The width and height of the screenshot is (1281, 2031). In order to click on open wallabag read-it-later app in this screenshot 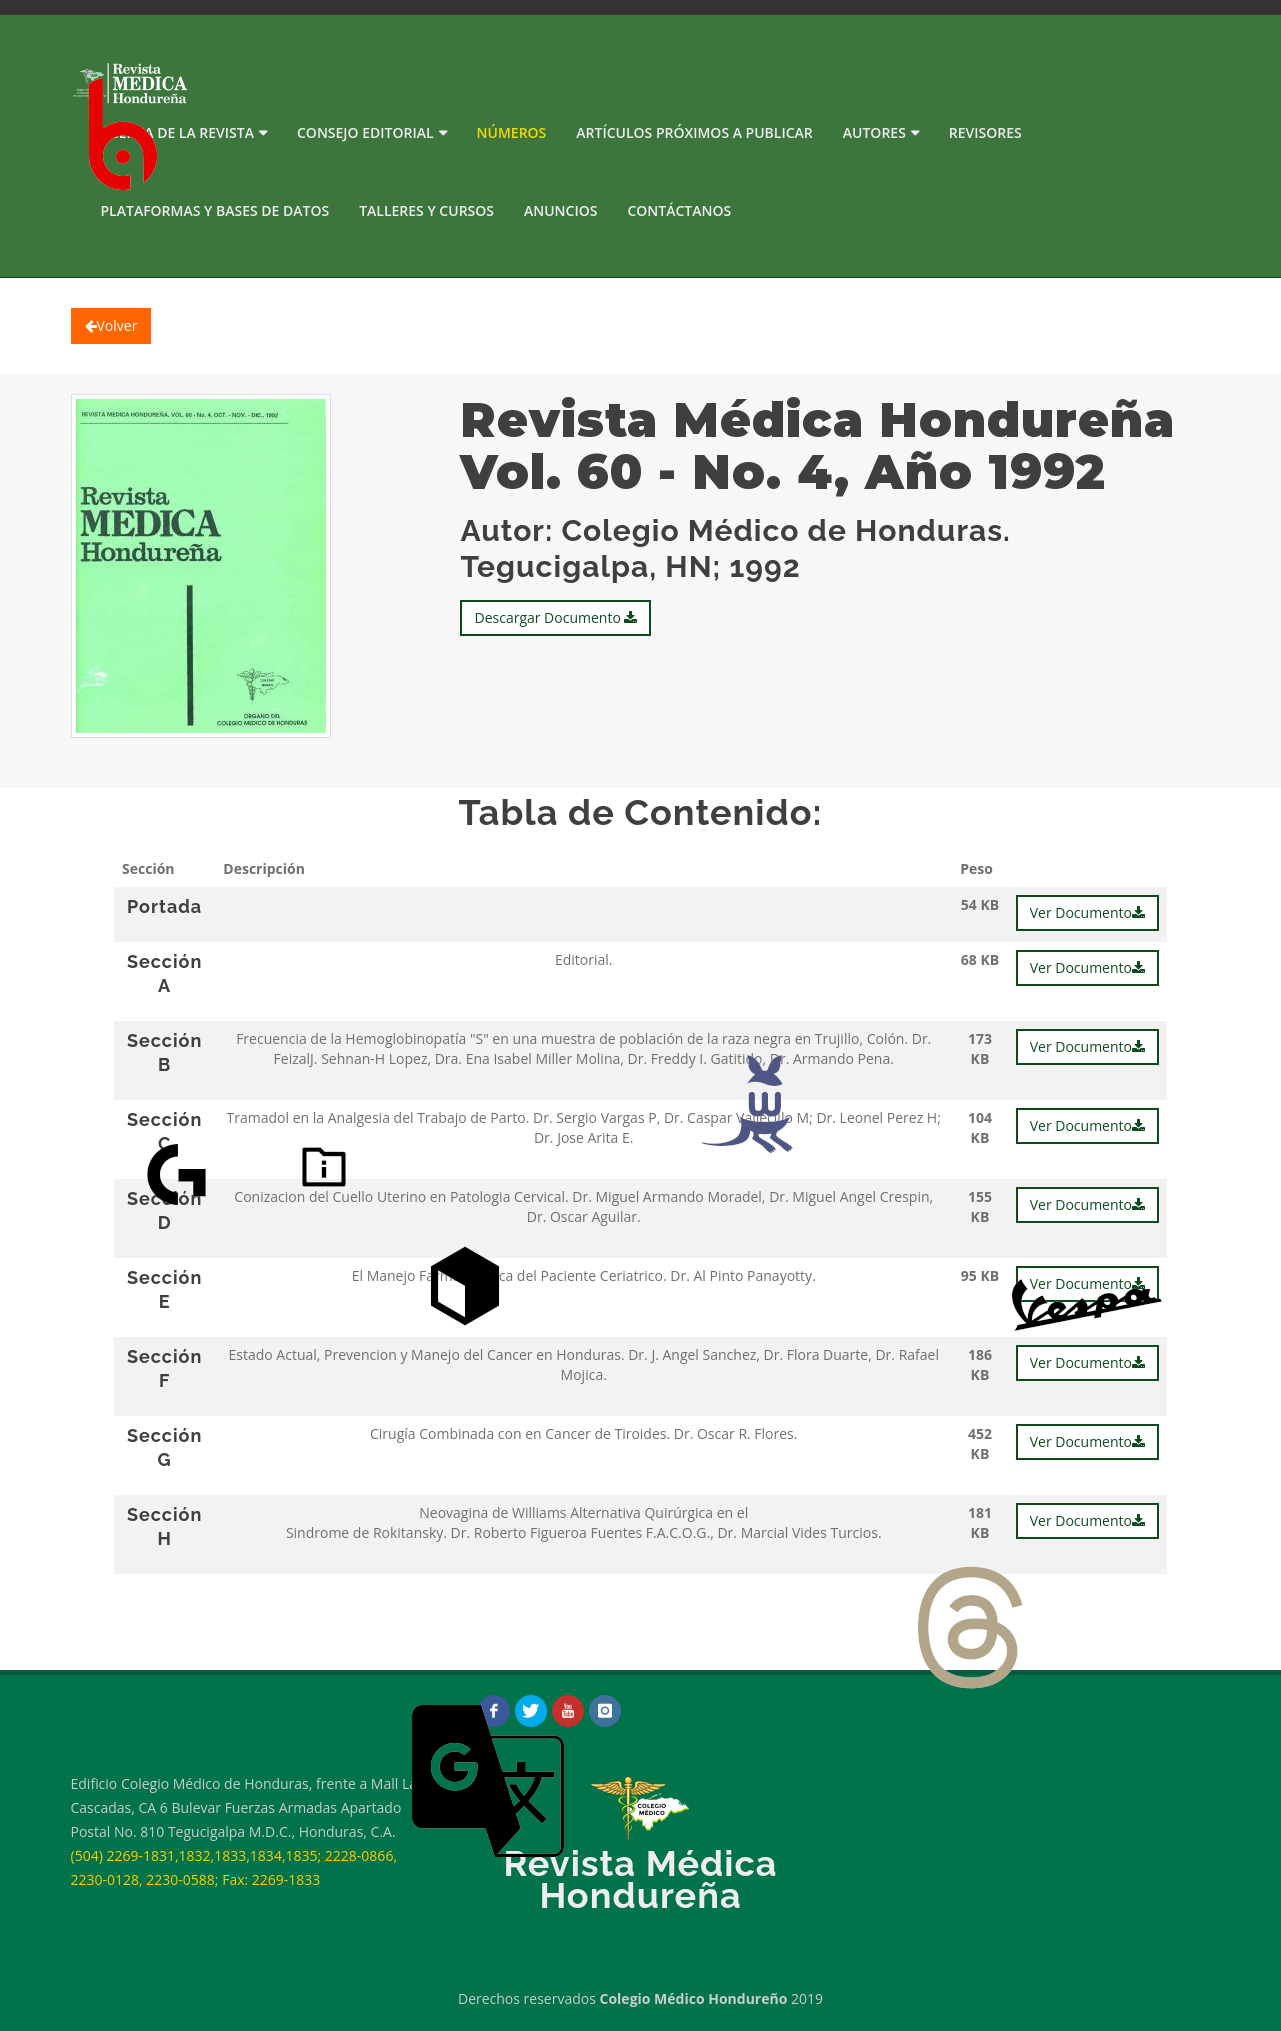, I will do `click(747, 1104)`.